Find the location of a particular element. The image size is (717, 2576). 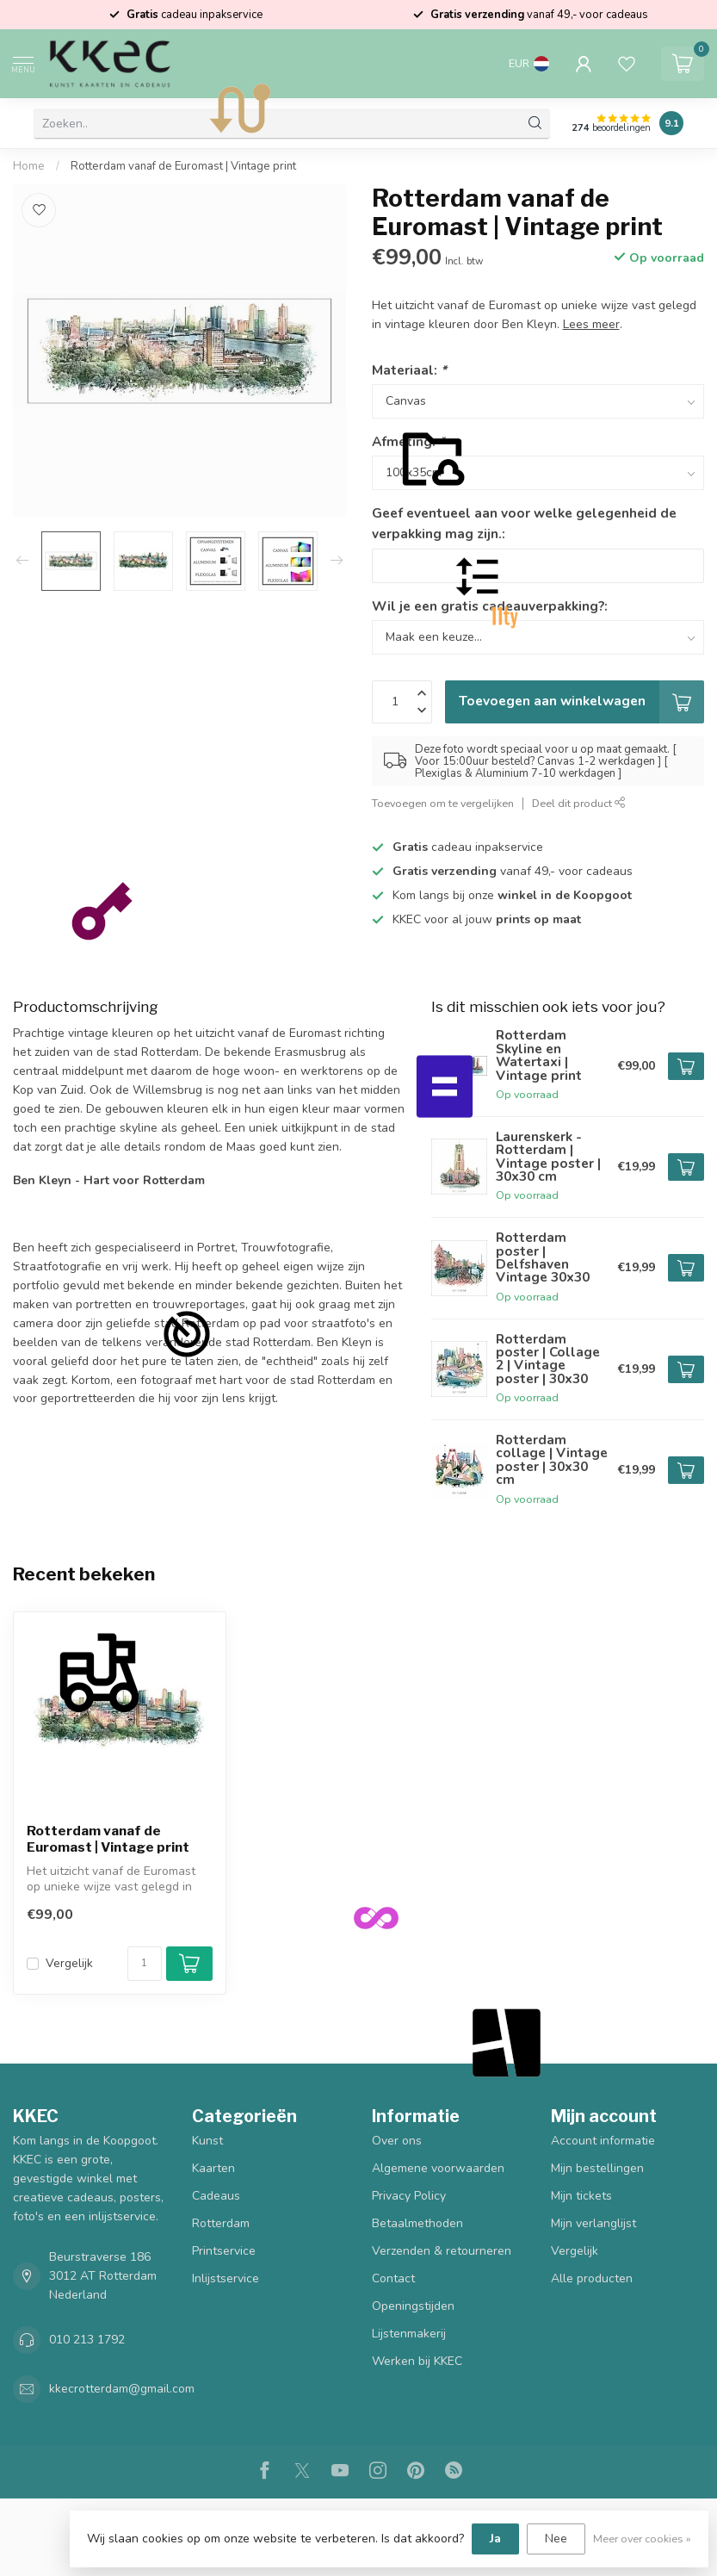

view directions or navigation route is located at coordinates (241, 109).